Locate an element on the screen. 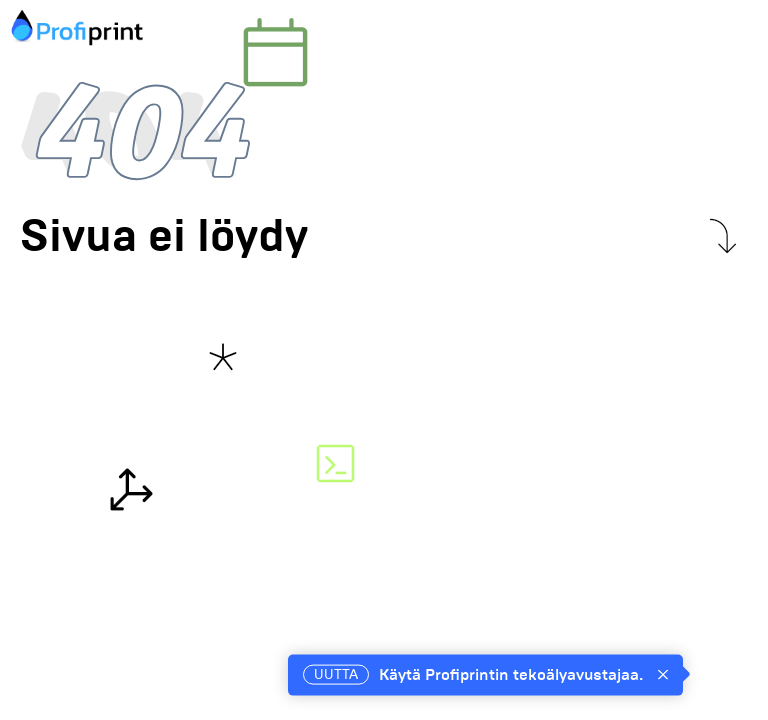 Image resolution: width=768 pixels, height=720 pixels. indicates a redirect or forward action is located at coordinates (723, 236).